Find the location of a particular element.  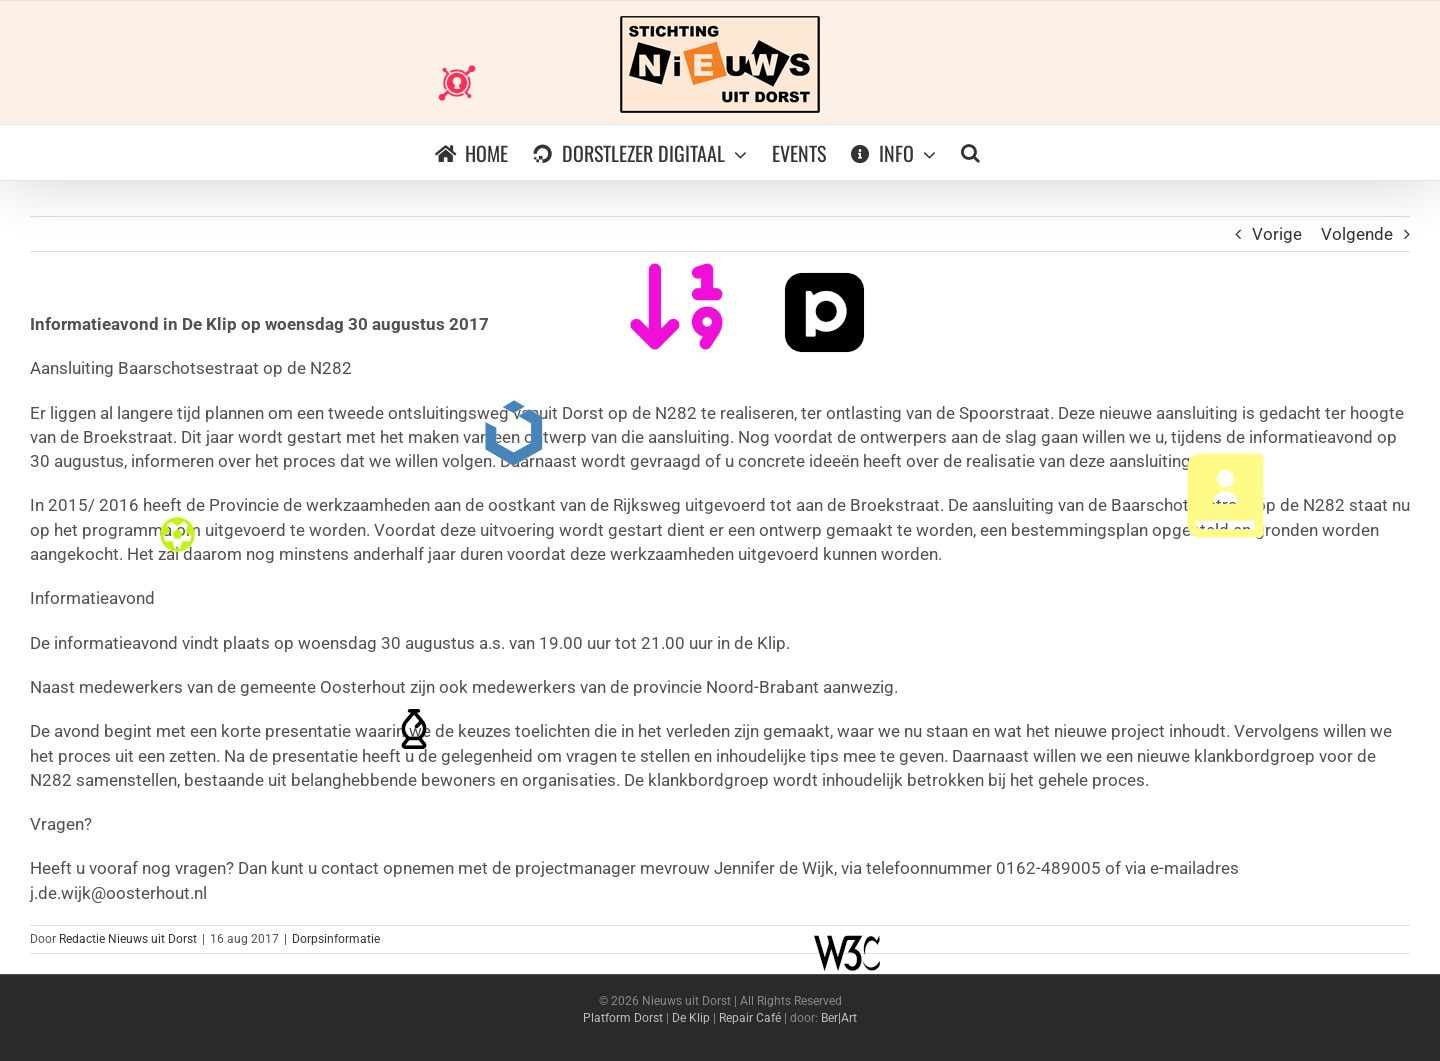

select the bishop piece in a chess game is located at coordinates (414, 729).